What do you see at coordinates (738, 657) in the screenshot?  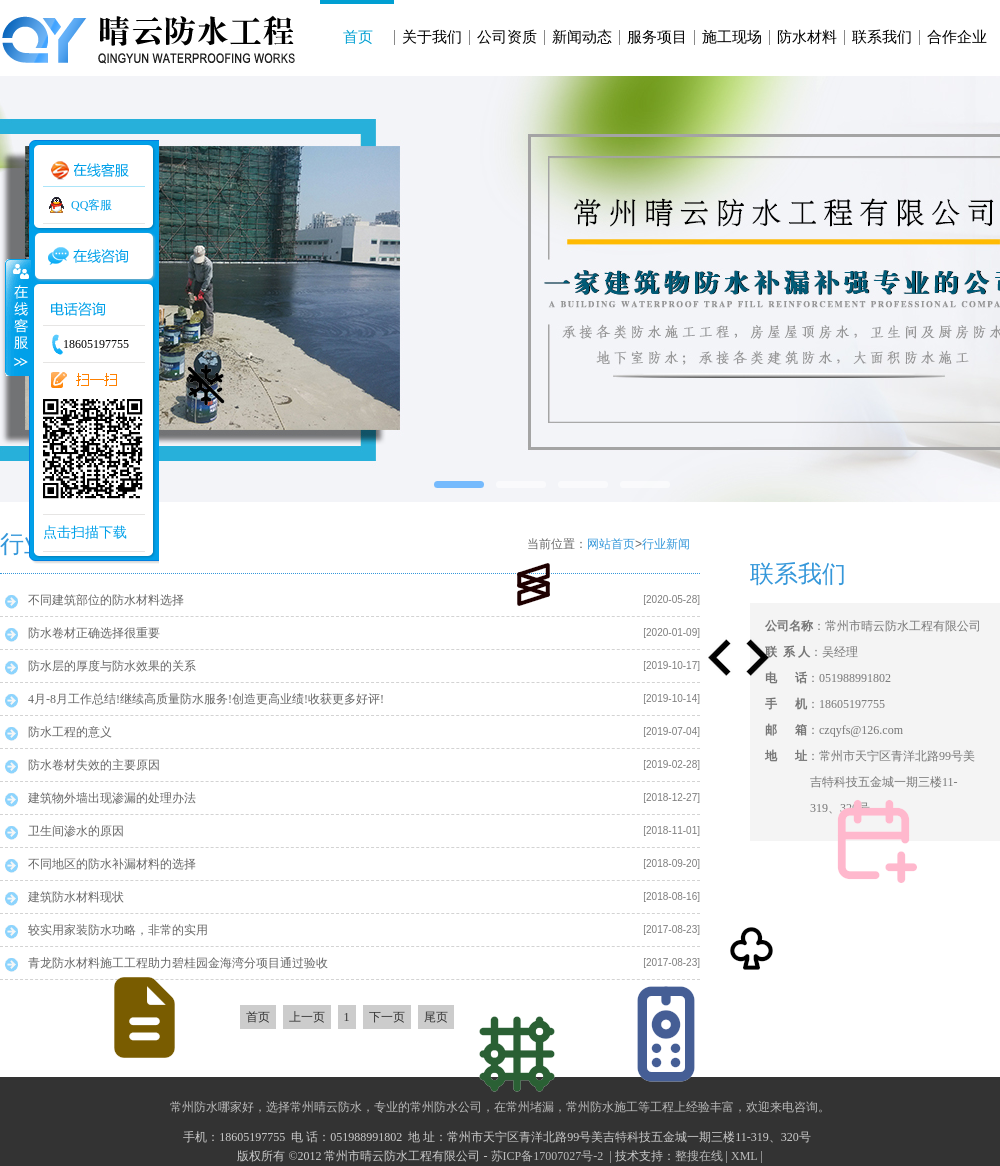 I see `view or edit source code` at bounding box center [738, 657].